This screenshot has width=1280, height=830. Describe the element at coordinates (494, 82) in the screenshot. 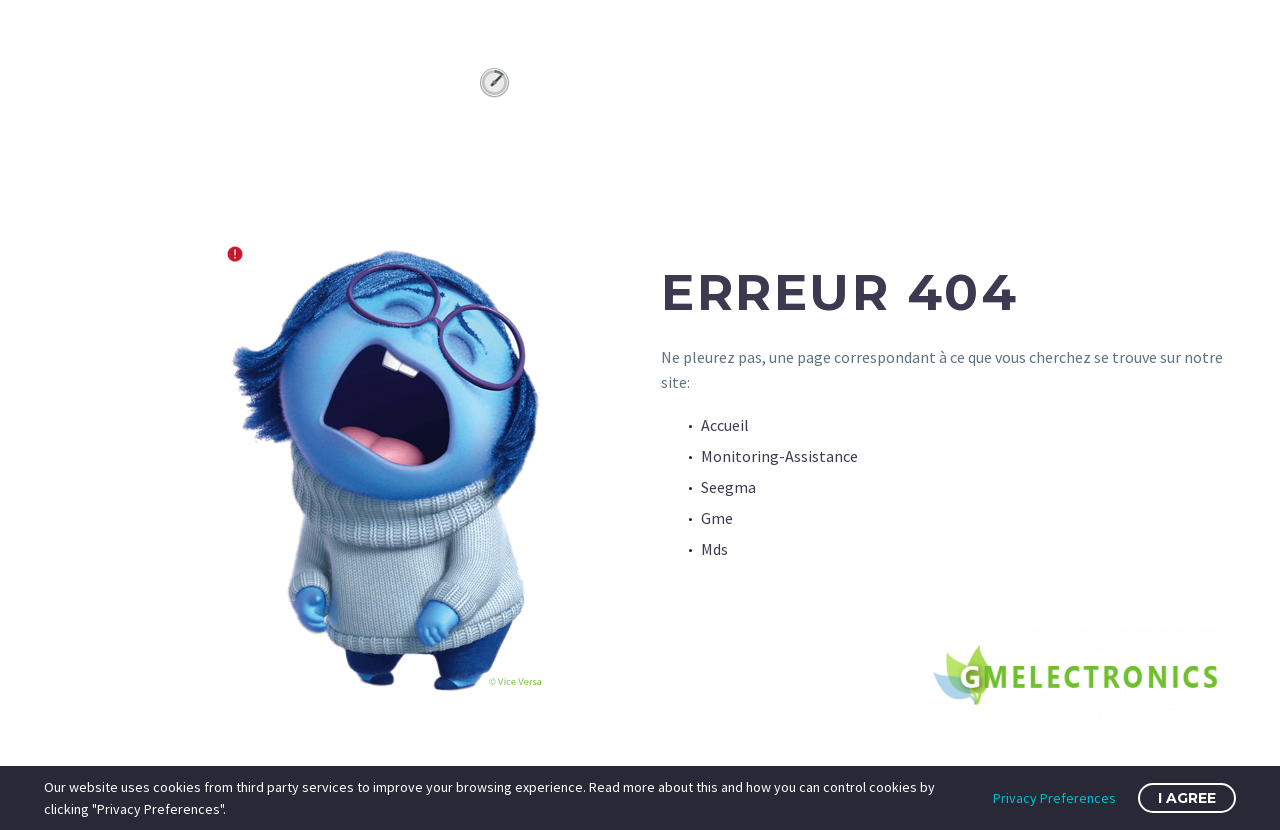

I see `open system profiler application` at that location.